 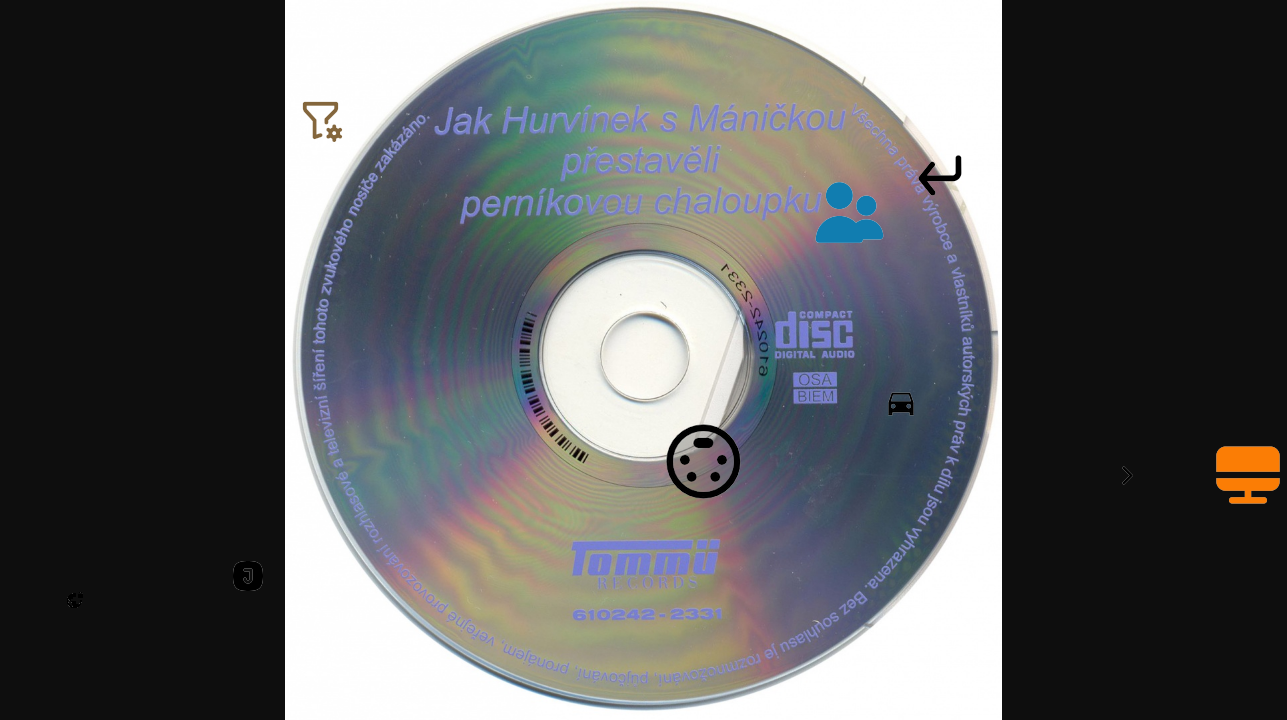 What do you see at coordinates (703, 461) in the screenshot?
I see `configure s-video input settings` at bounding box center [703, 461].